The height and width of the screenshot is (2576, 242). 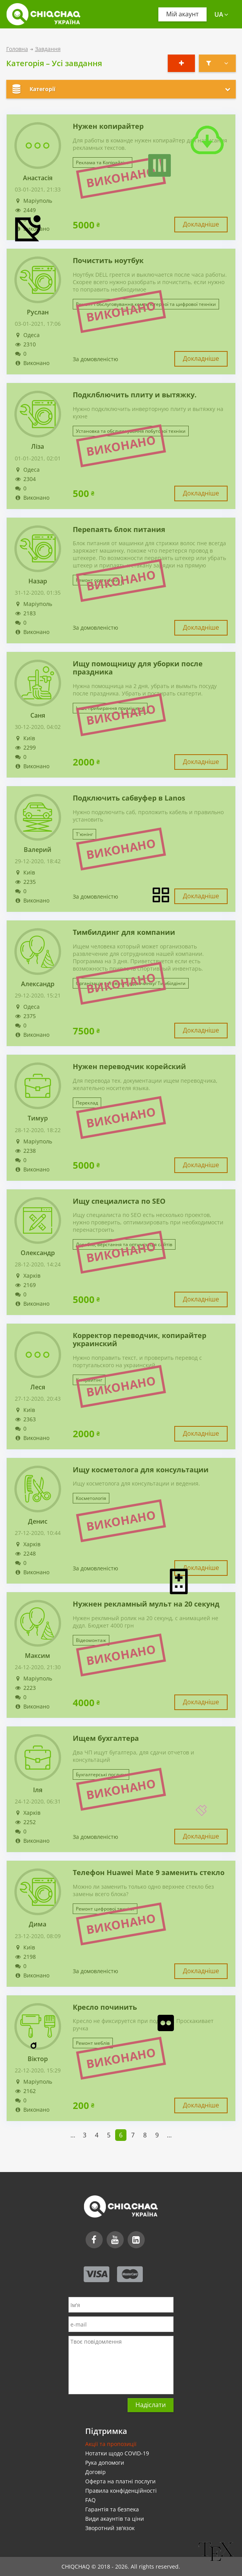 What do you see at coordinates (166, 2023) in the screenshot?
I see `open flickr app` at bounding box center [166, 2023].